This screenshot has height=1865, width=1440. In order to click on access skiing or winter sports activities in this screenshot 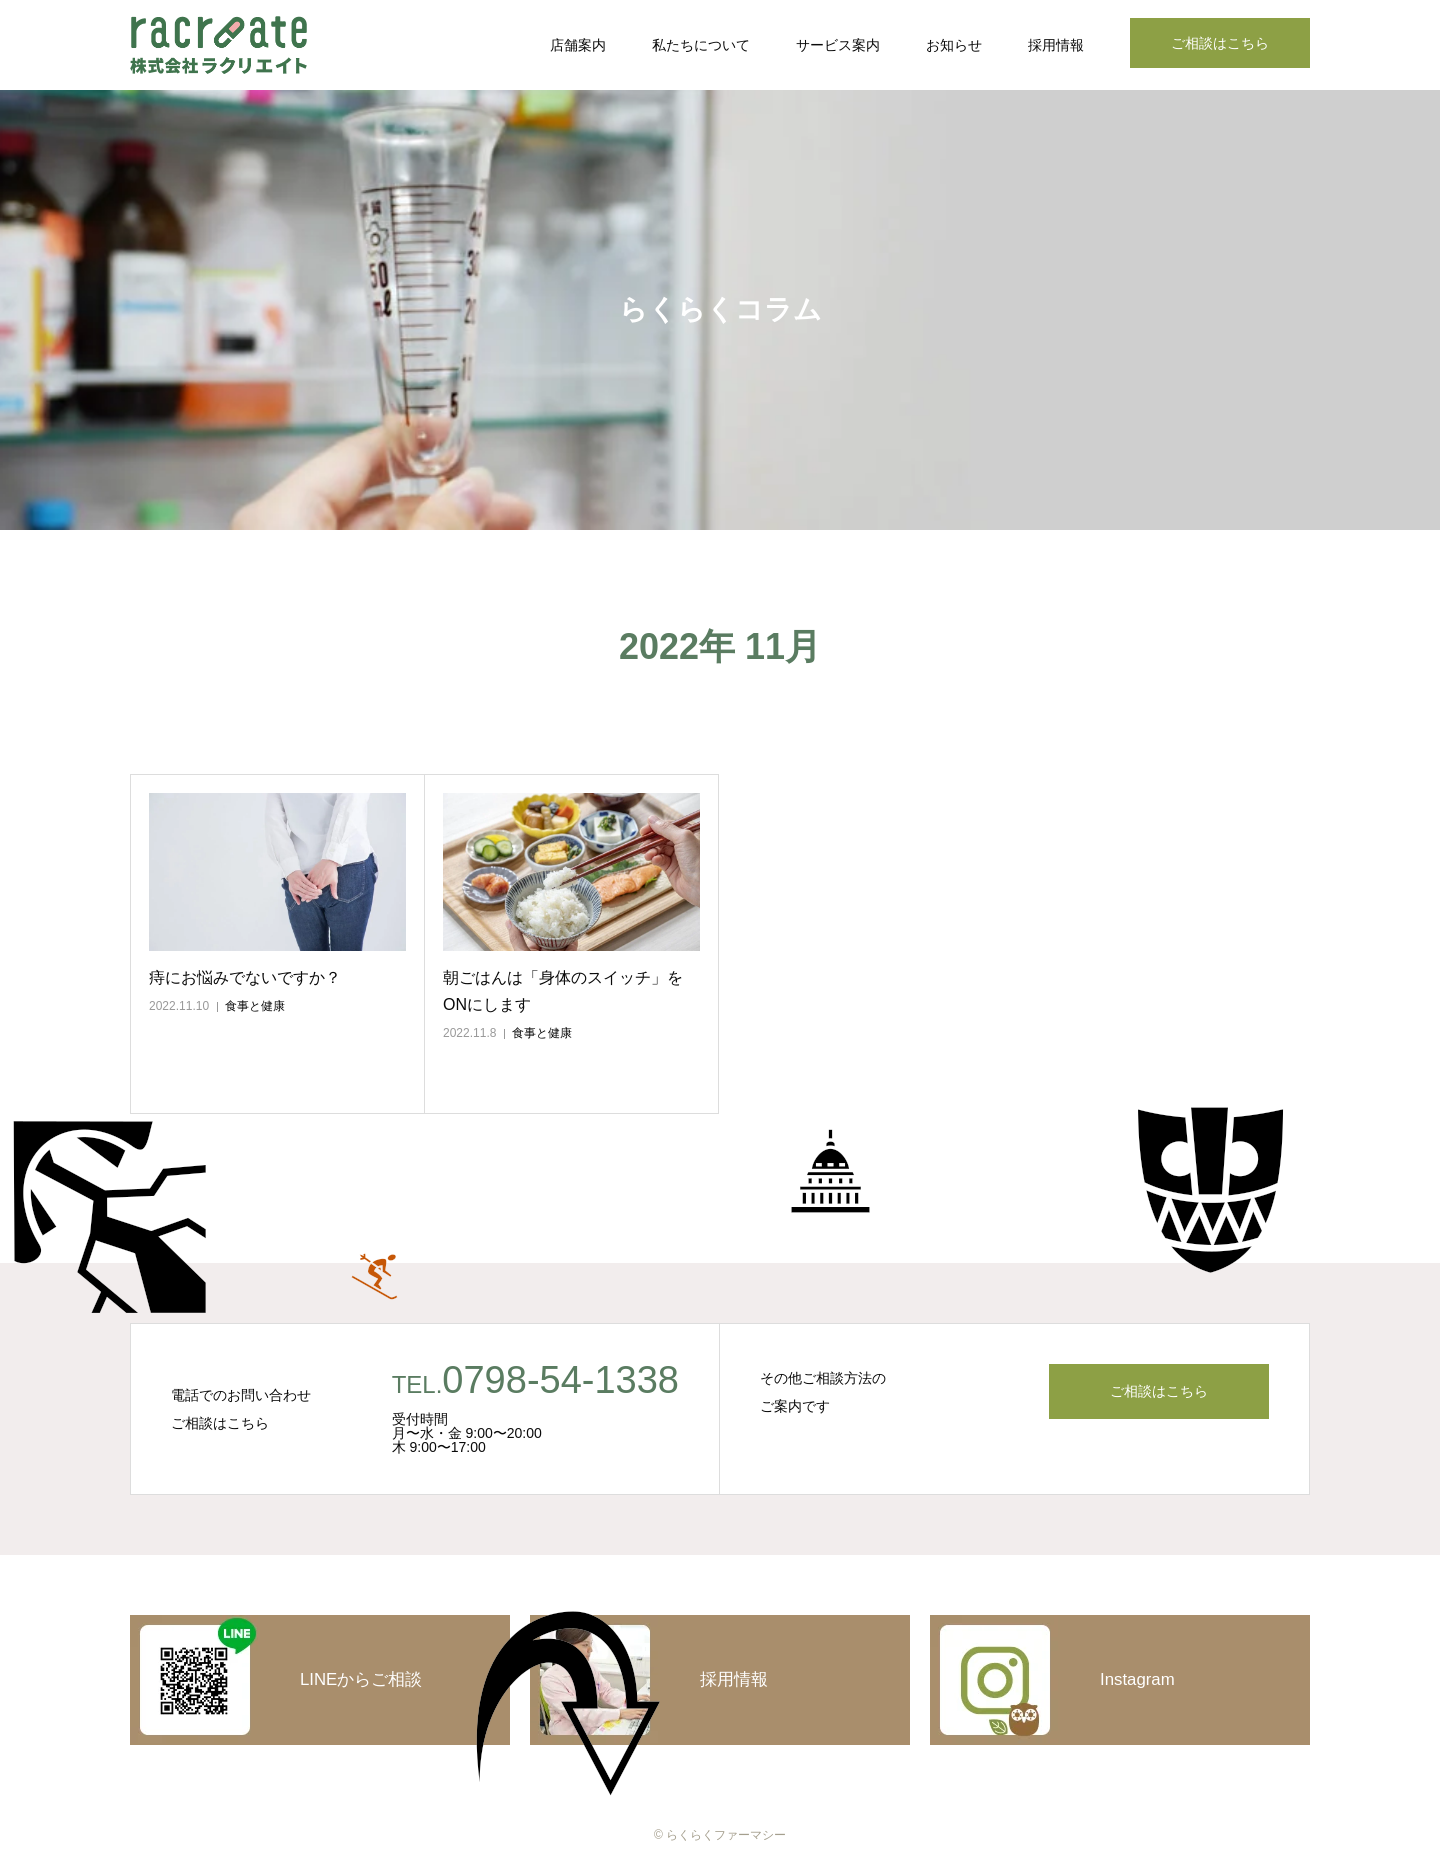, I will do `click(374, 1276)`.